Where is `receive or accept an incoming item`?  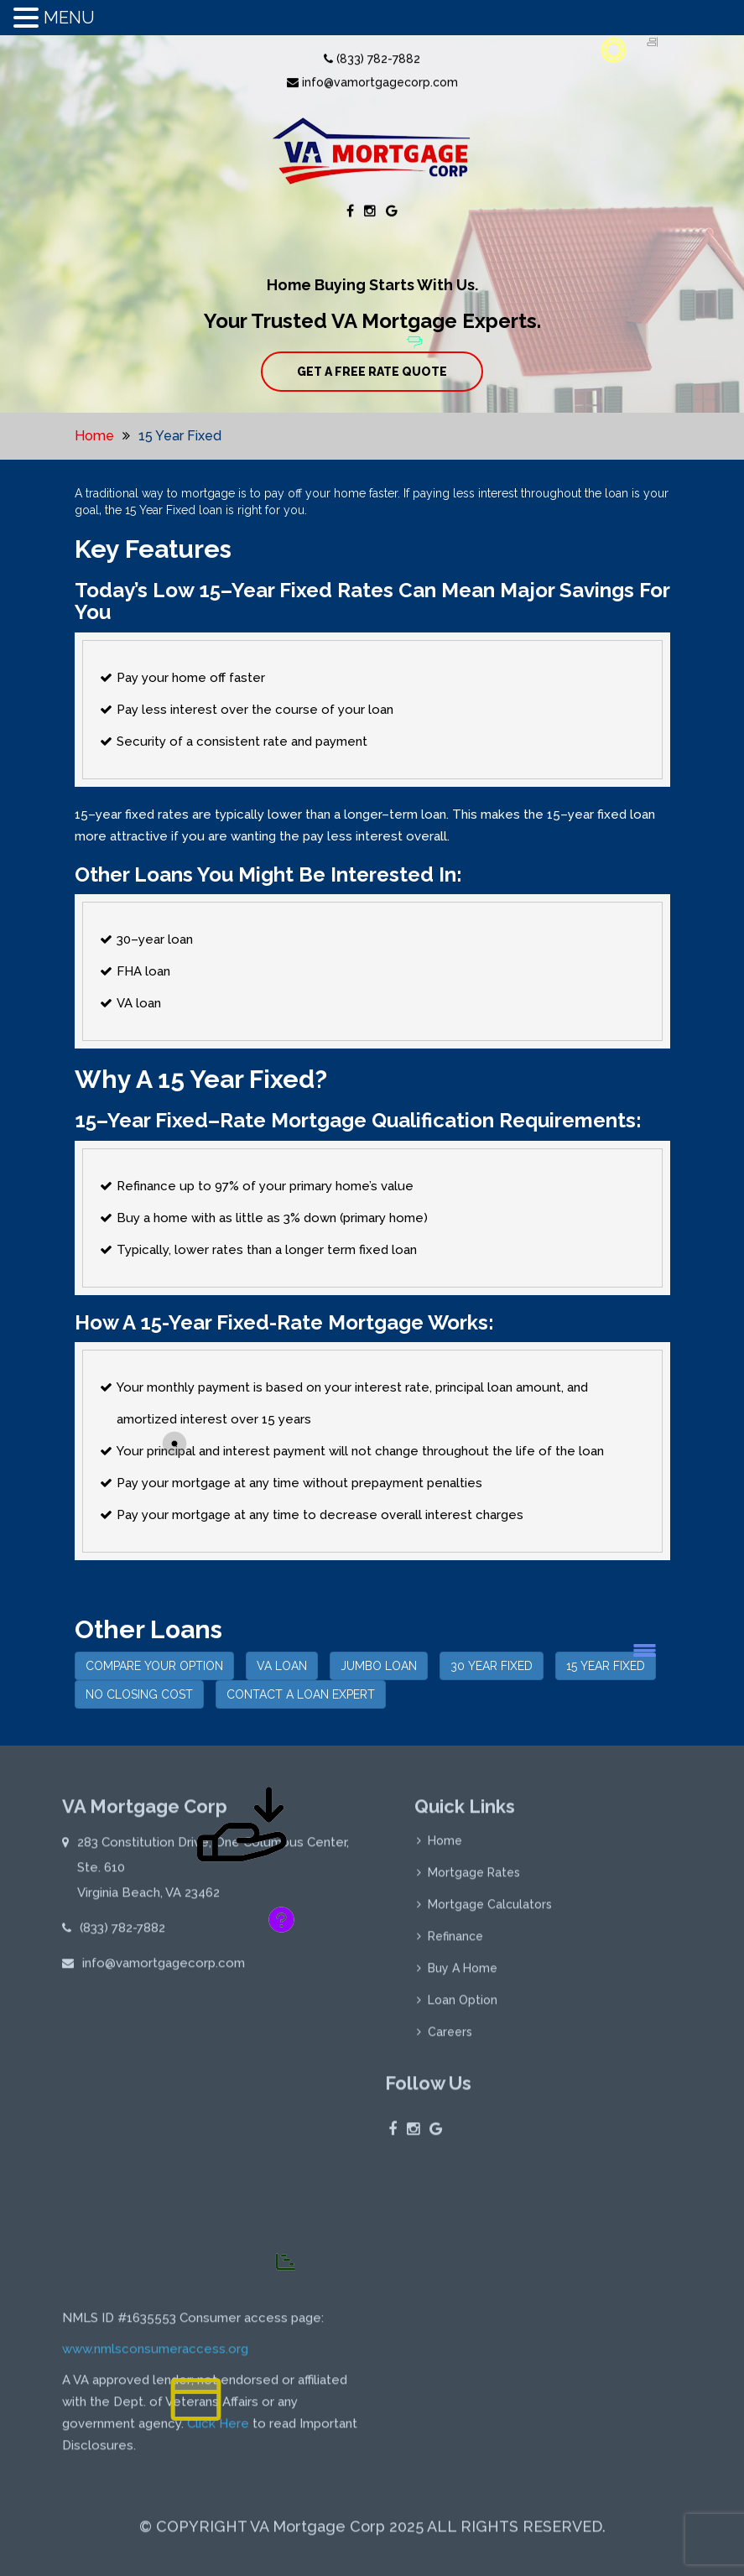
receive or accept an incoming item is located at coordinates (245, 1829).